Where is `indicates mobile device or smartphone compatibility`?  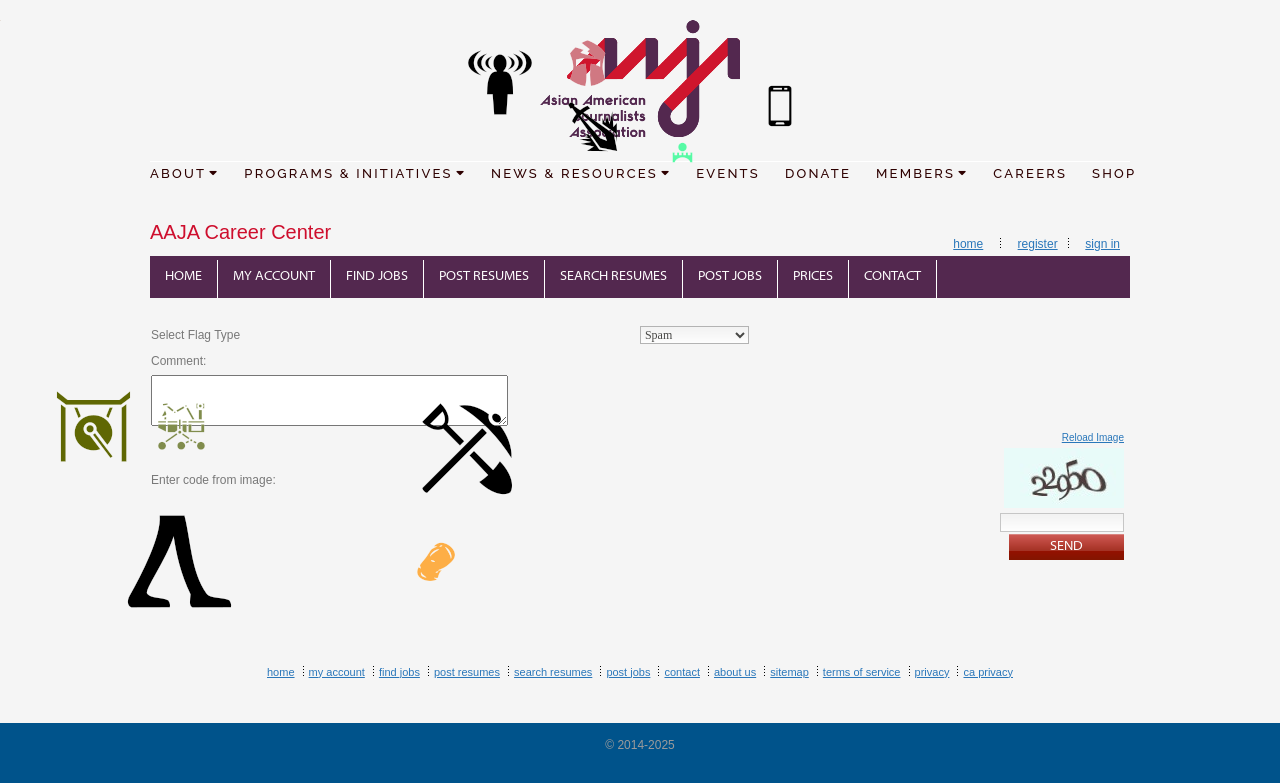 indicates mobile device or smartphone compatibility is located at coordinates (780, 106).